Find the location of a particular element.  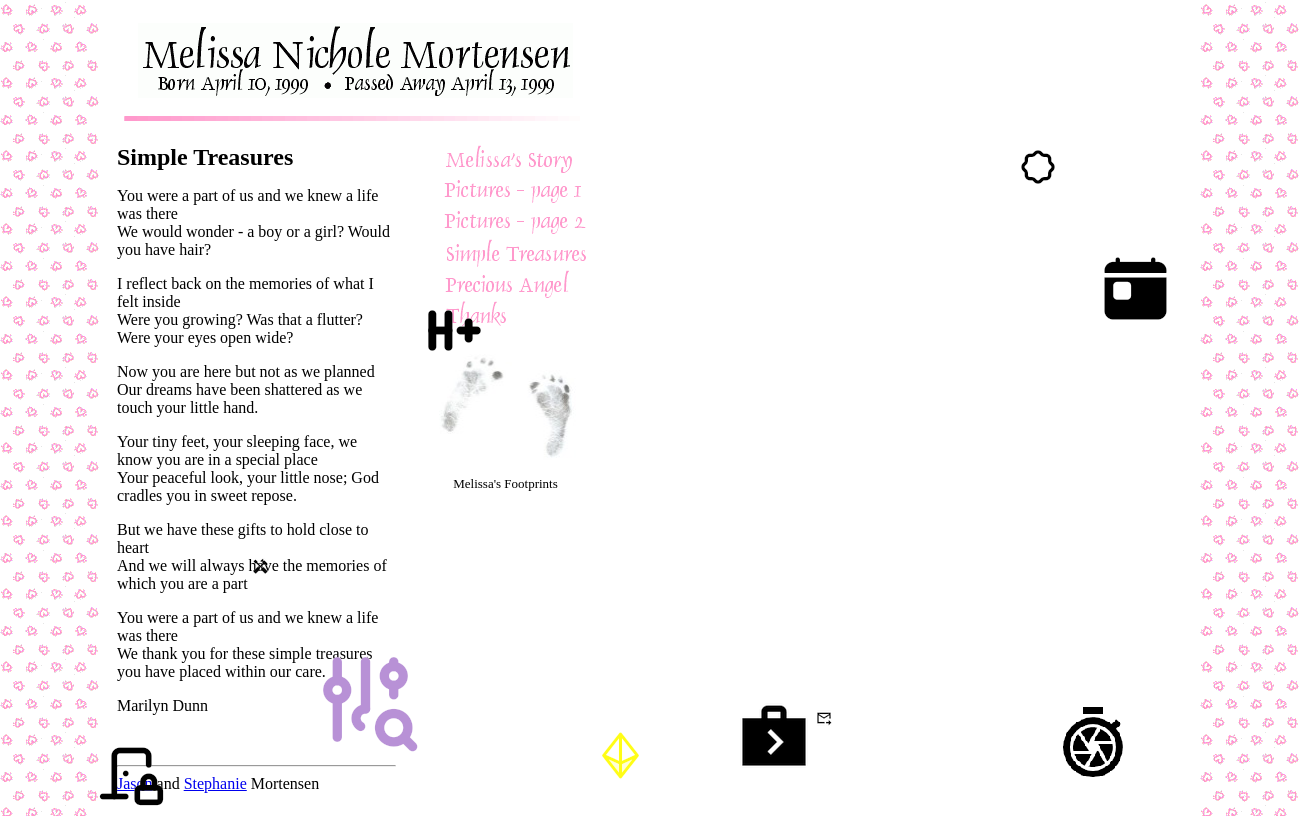

view today's date or events is located at coordinates (1135, 288).